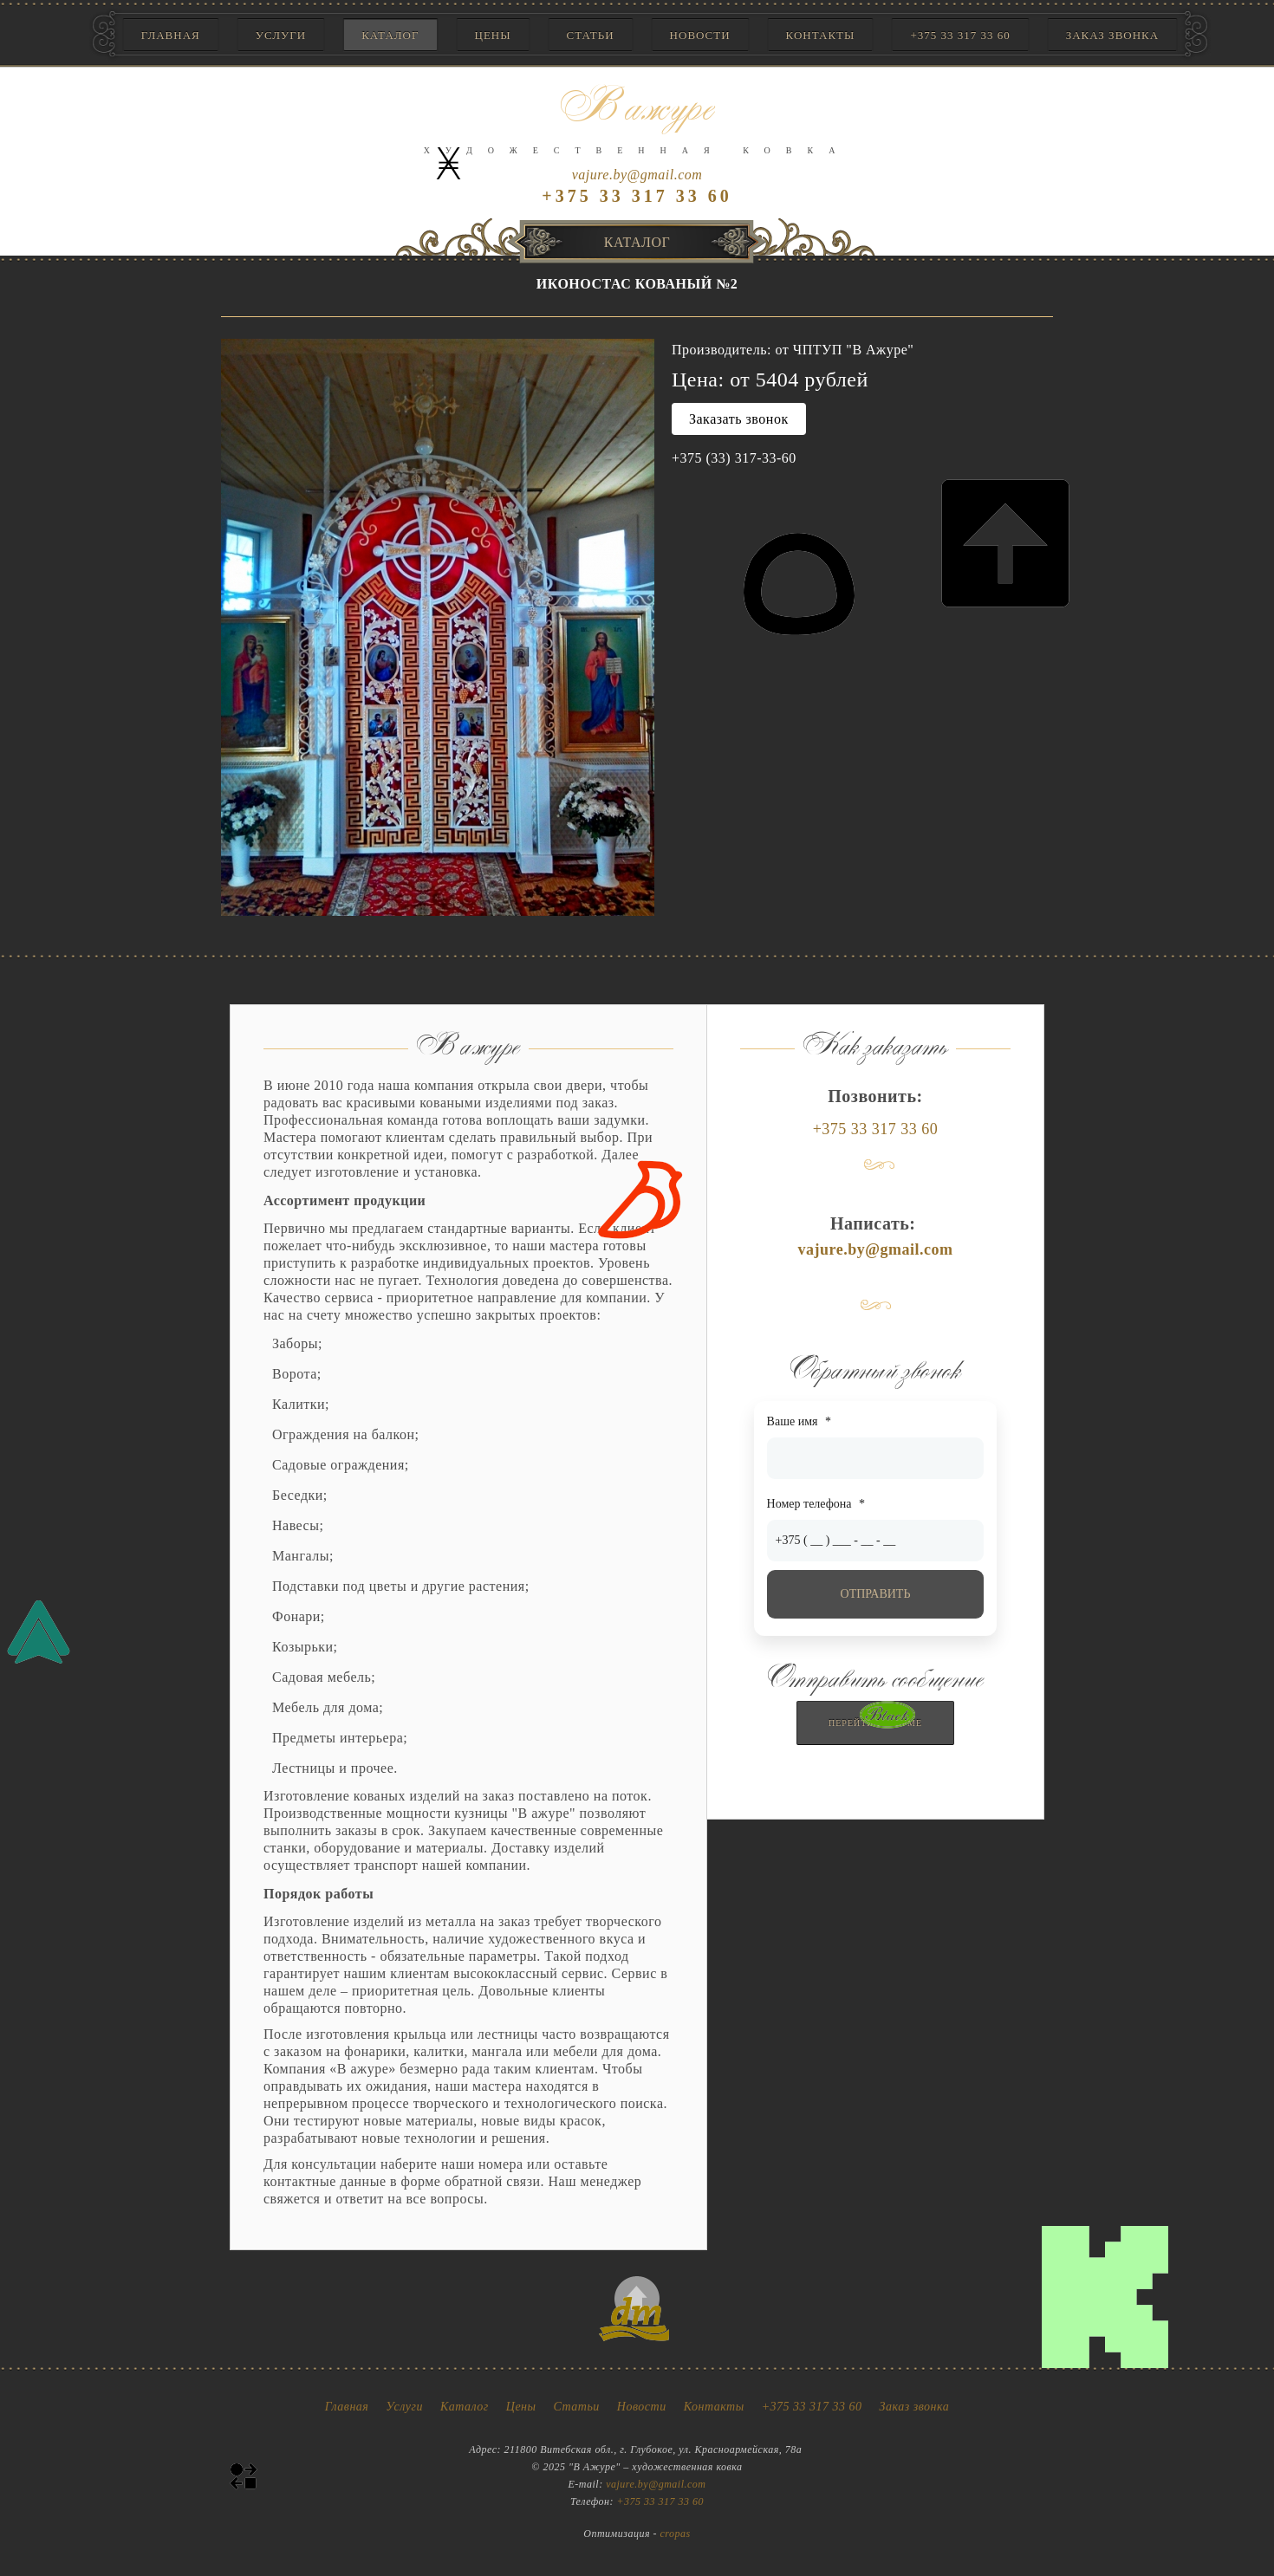  I want to click on nano cryptocurrency logo, so click(448, 163).